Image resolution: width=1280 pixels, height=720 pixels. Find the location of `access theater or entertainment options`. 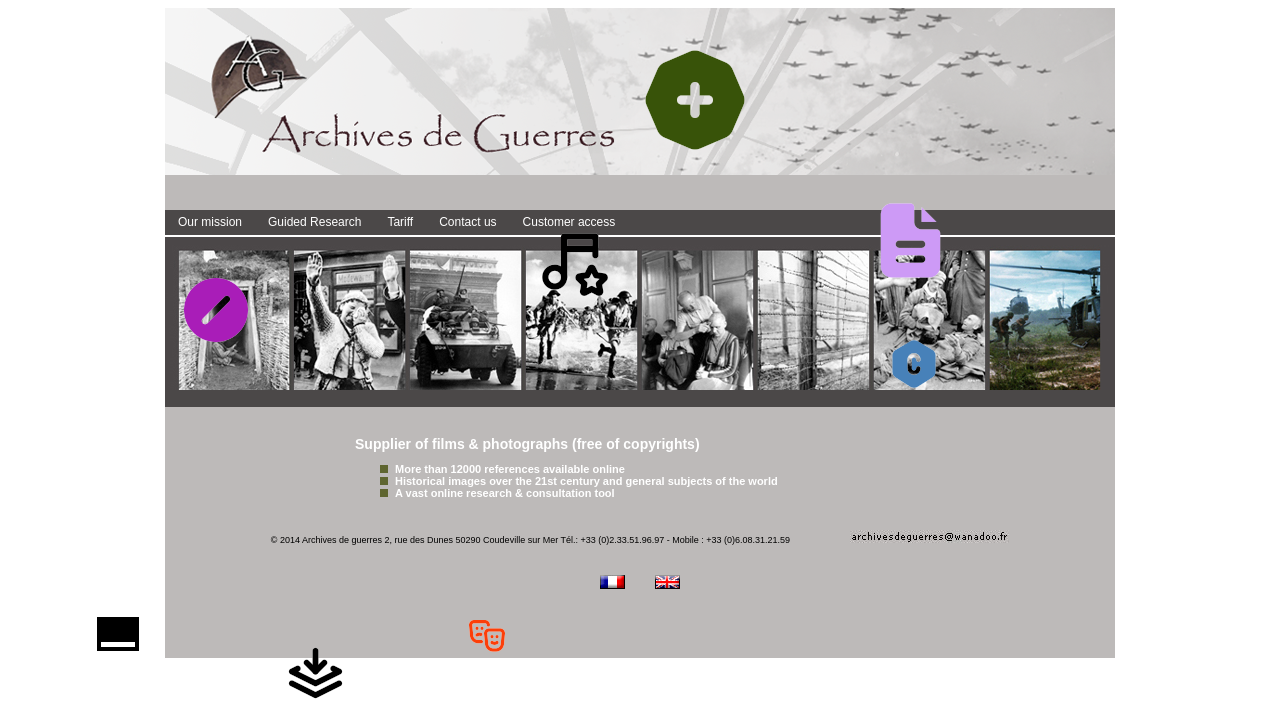

access theater or entertainment options is located at coordinates (487, 635).